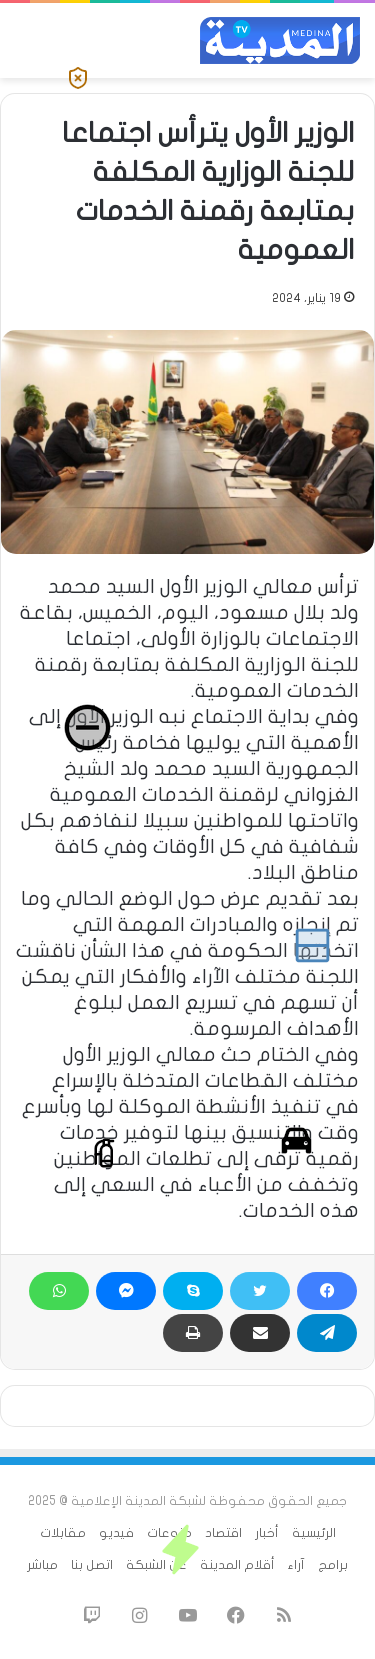 The width and height of the screenshot is (375, 1659). Describe the element at coordinates (296, 1140) in the screenshot. I see `access vehicle or driving settings` at that location.